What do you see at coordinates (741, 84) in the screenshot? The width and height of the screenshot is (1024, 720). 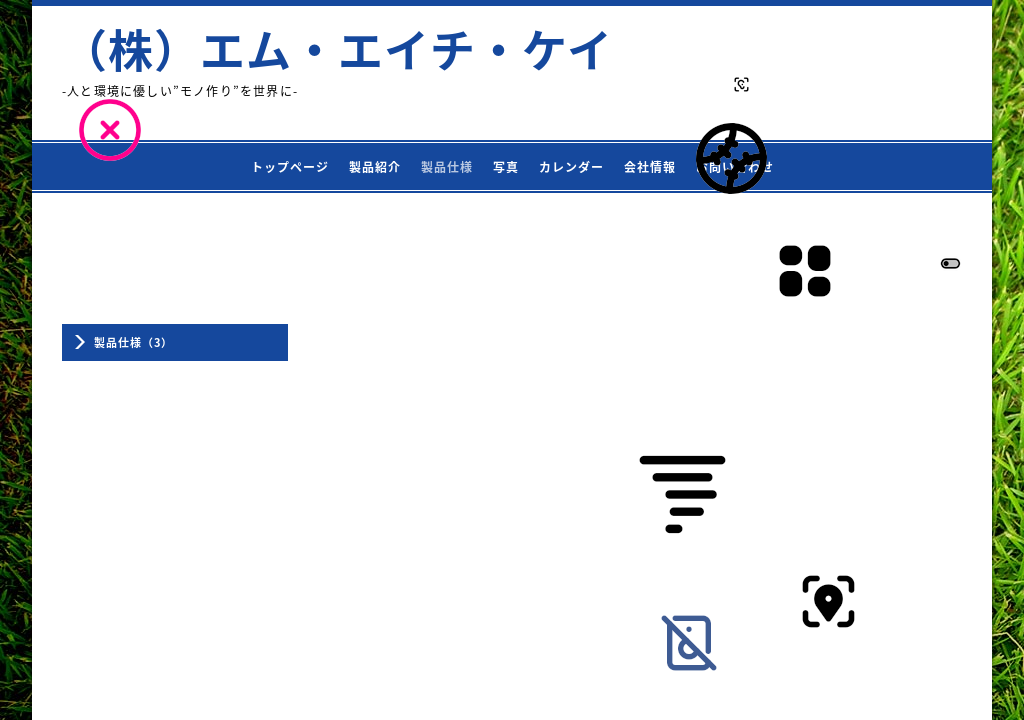 I see `scan or identify using ear biometrics` at bounding box center [741, 84].